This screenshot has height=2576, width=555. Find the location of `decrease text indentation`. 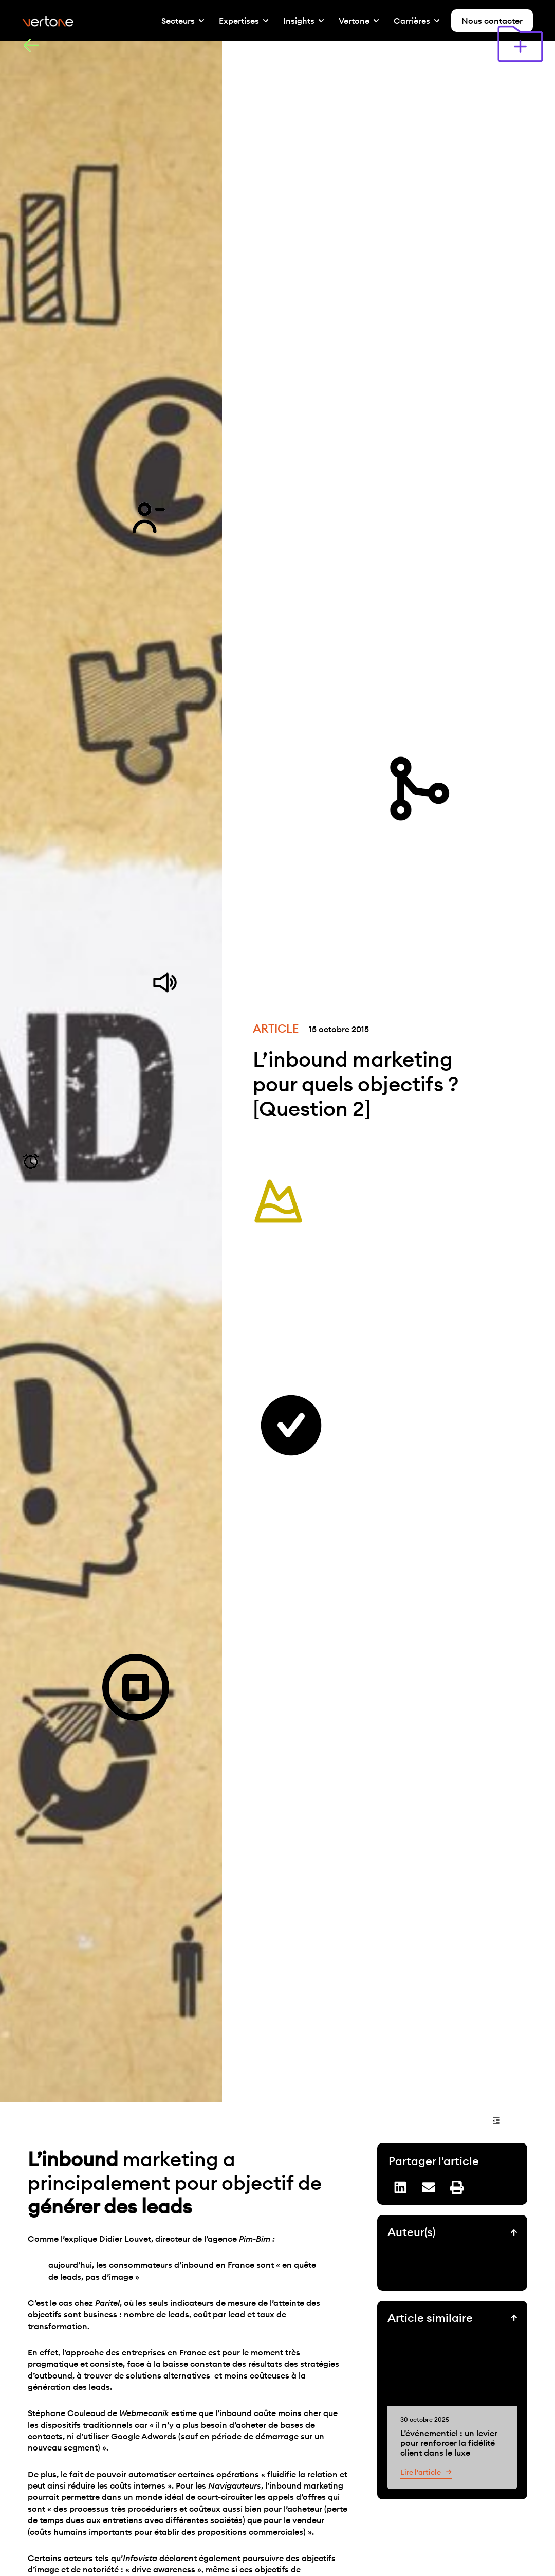

decrease text indentation is located at coordinates (496, 2121).